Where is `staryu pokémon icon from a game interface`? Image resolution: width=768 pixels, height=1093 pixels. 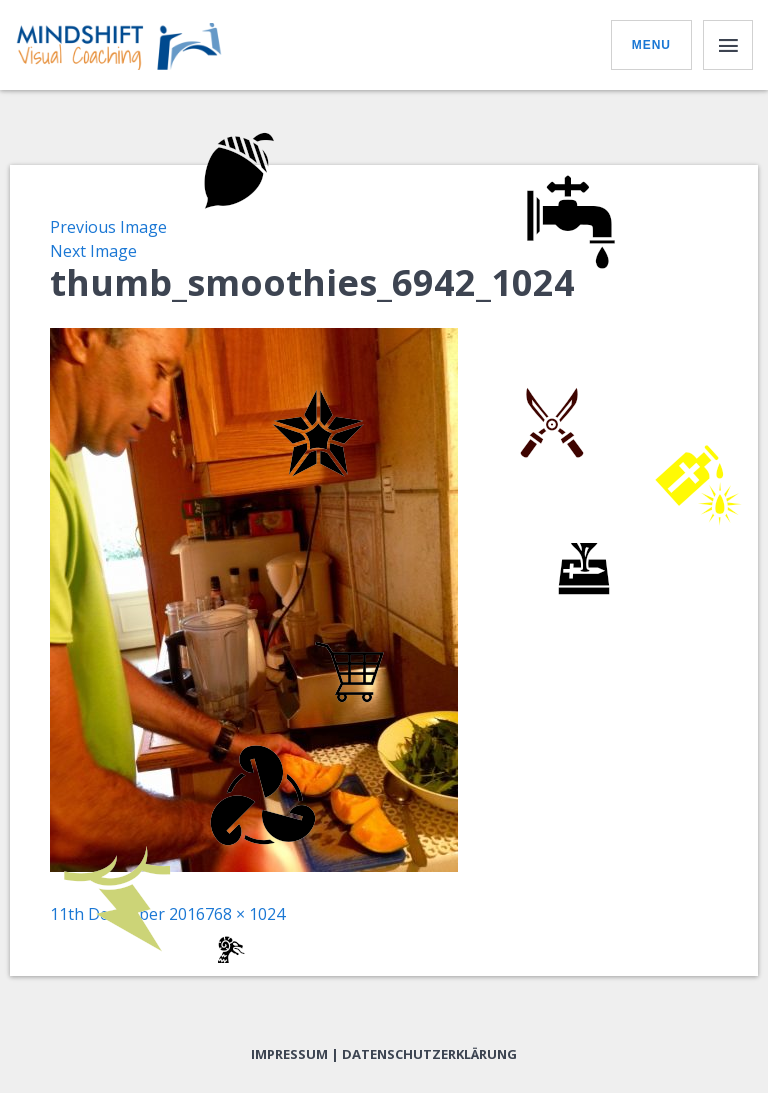
staryu pokémon icon from a game interface is located at coordinates (318, 433).